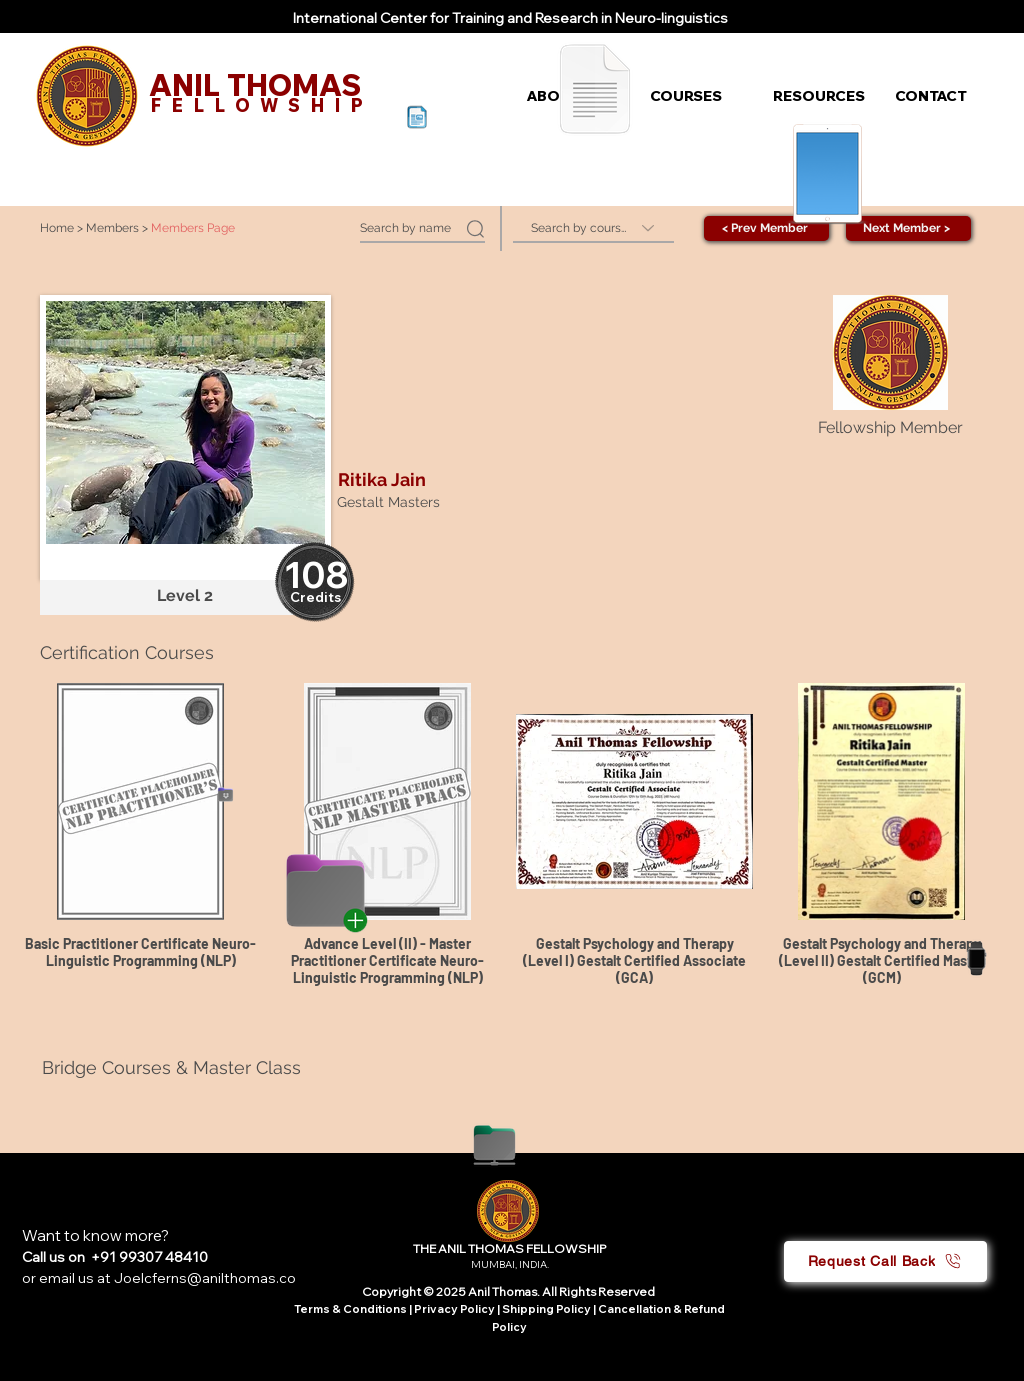 The image size is (1024, 1381). Describe the element at coordinates (976, 958) in the screenshot. I see `apple watch device icon` at that location.